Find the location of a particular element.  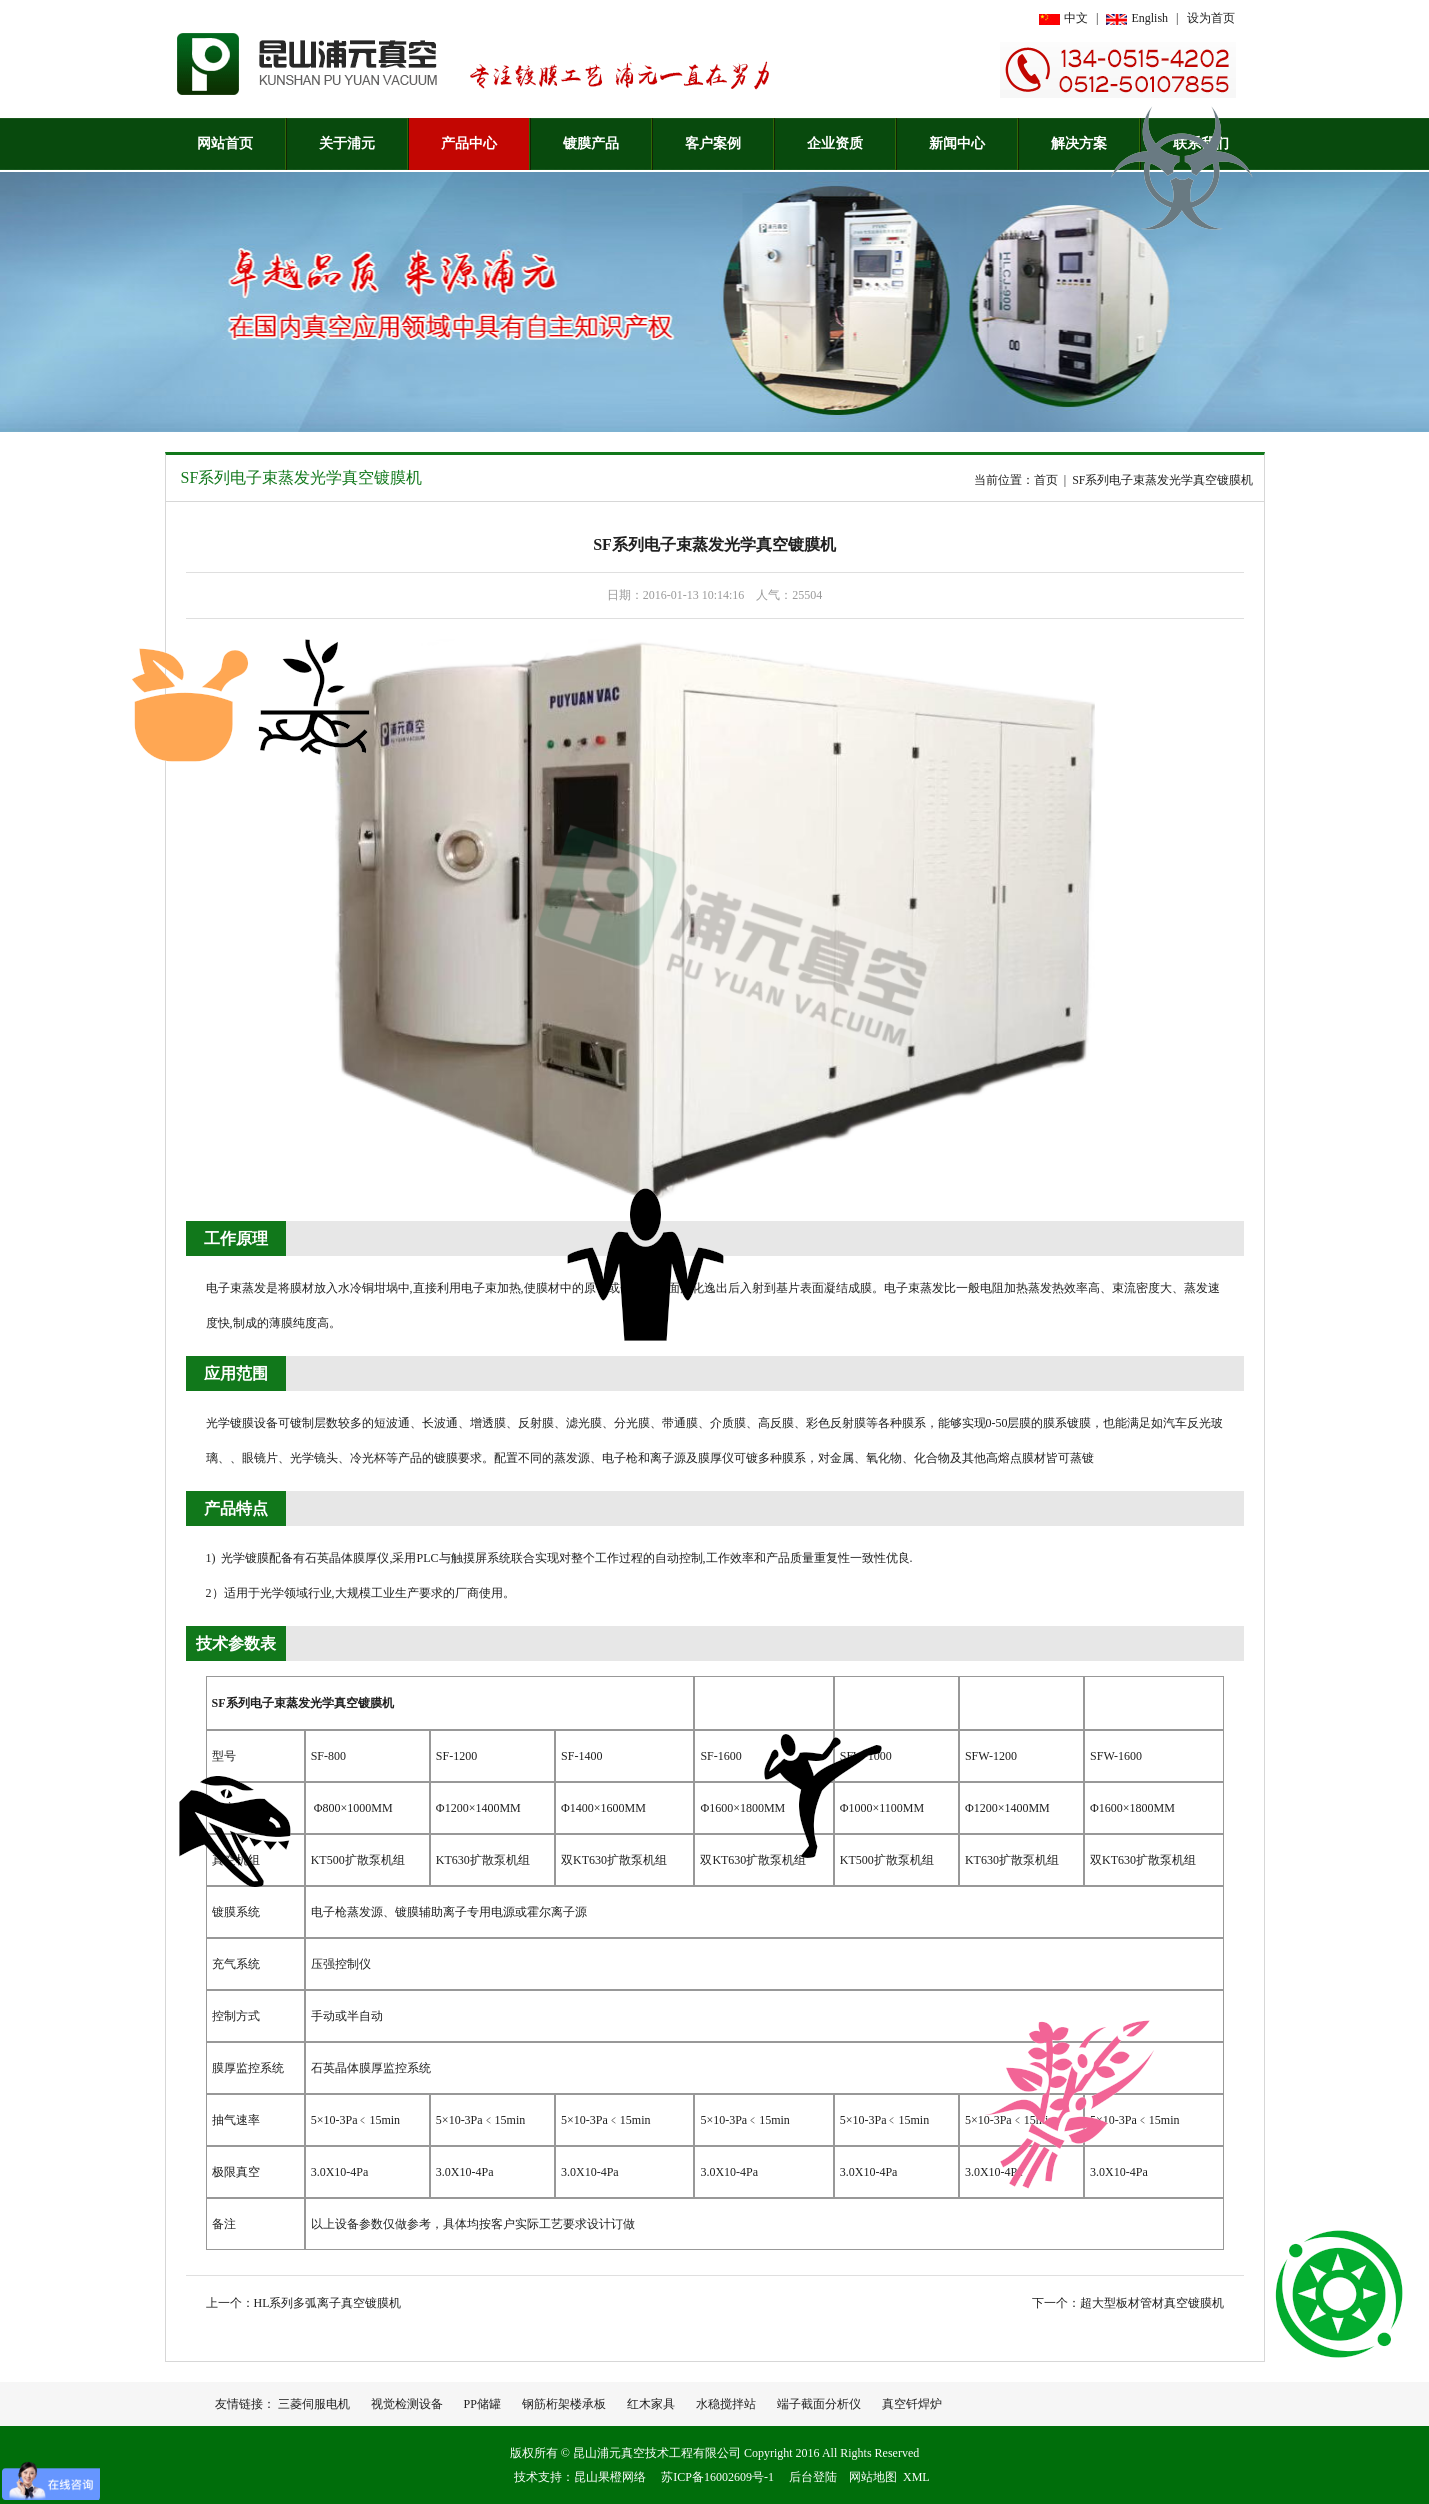

access martial arts or combat training is located at coordinates (823, 1796).